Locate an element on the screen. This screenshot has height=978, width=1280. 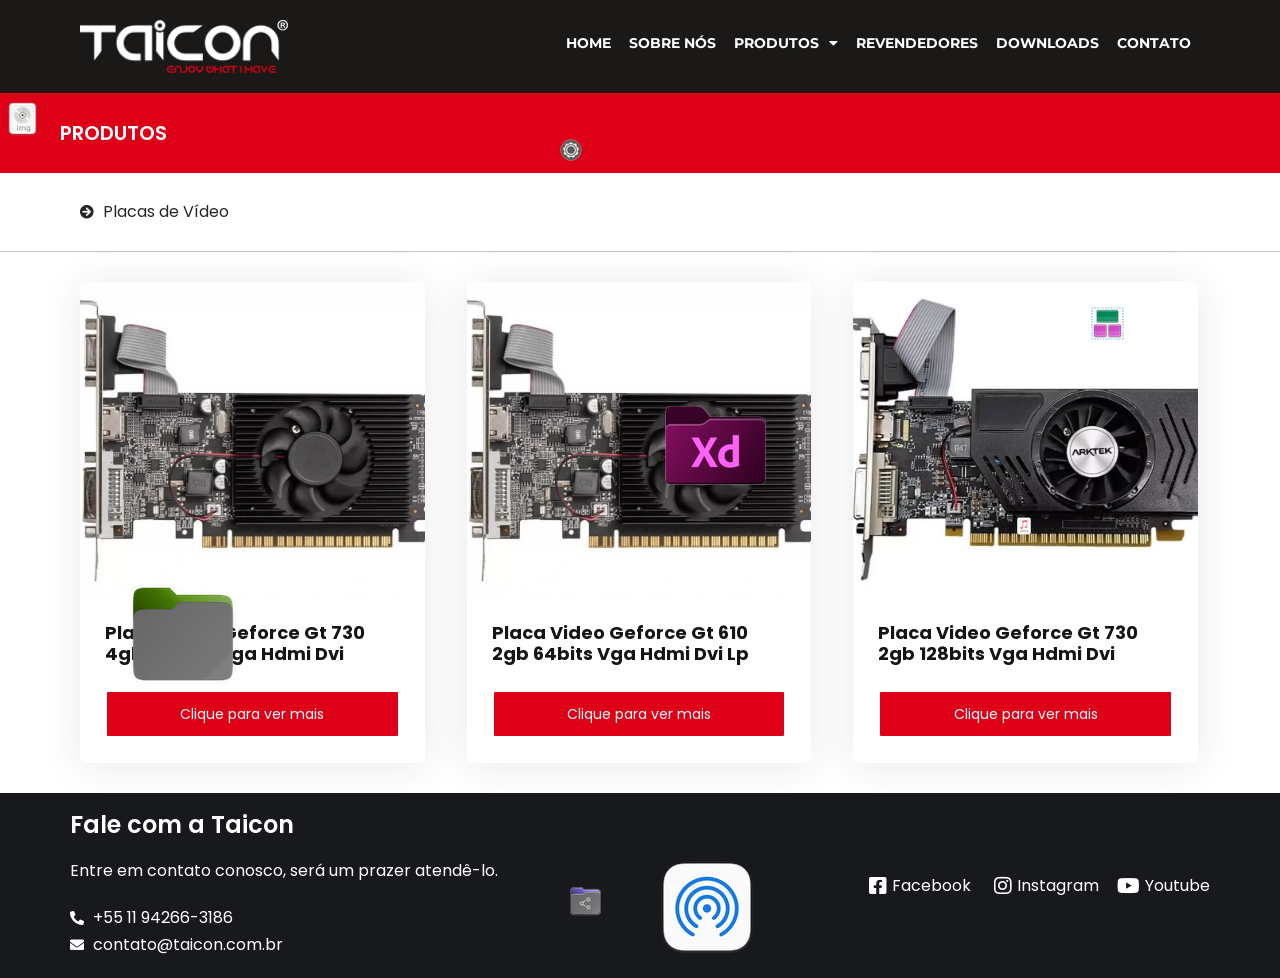
open your public shared folder is located at coordinates (585, 900).